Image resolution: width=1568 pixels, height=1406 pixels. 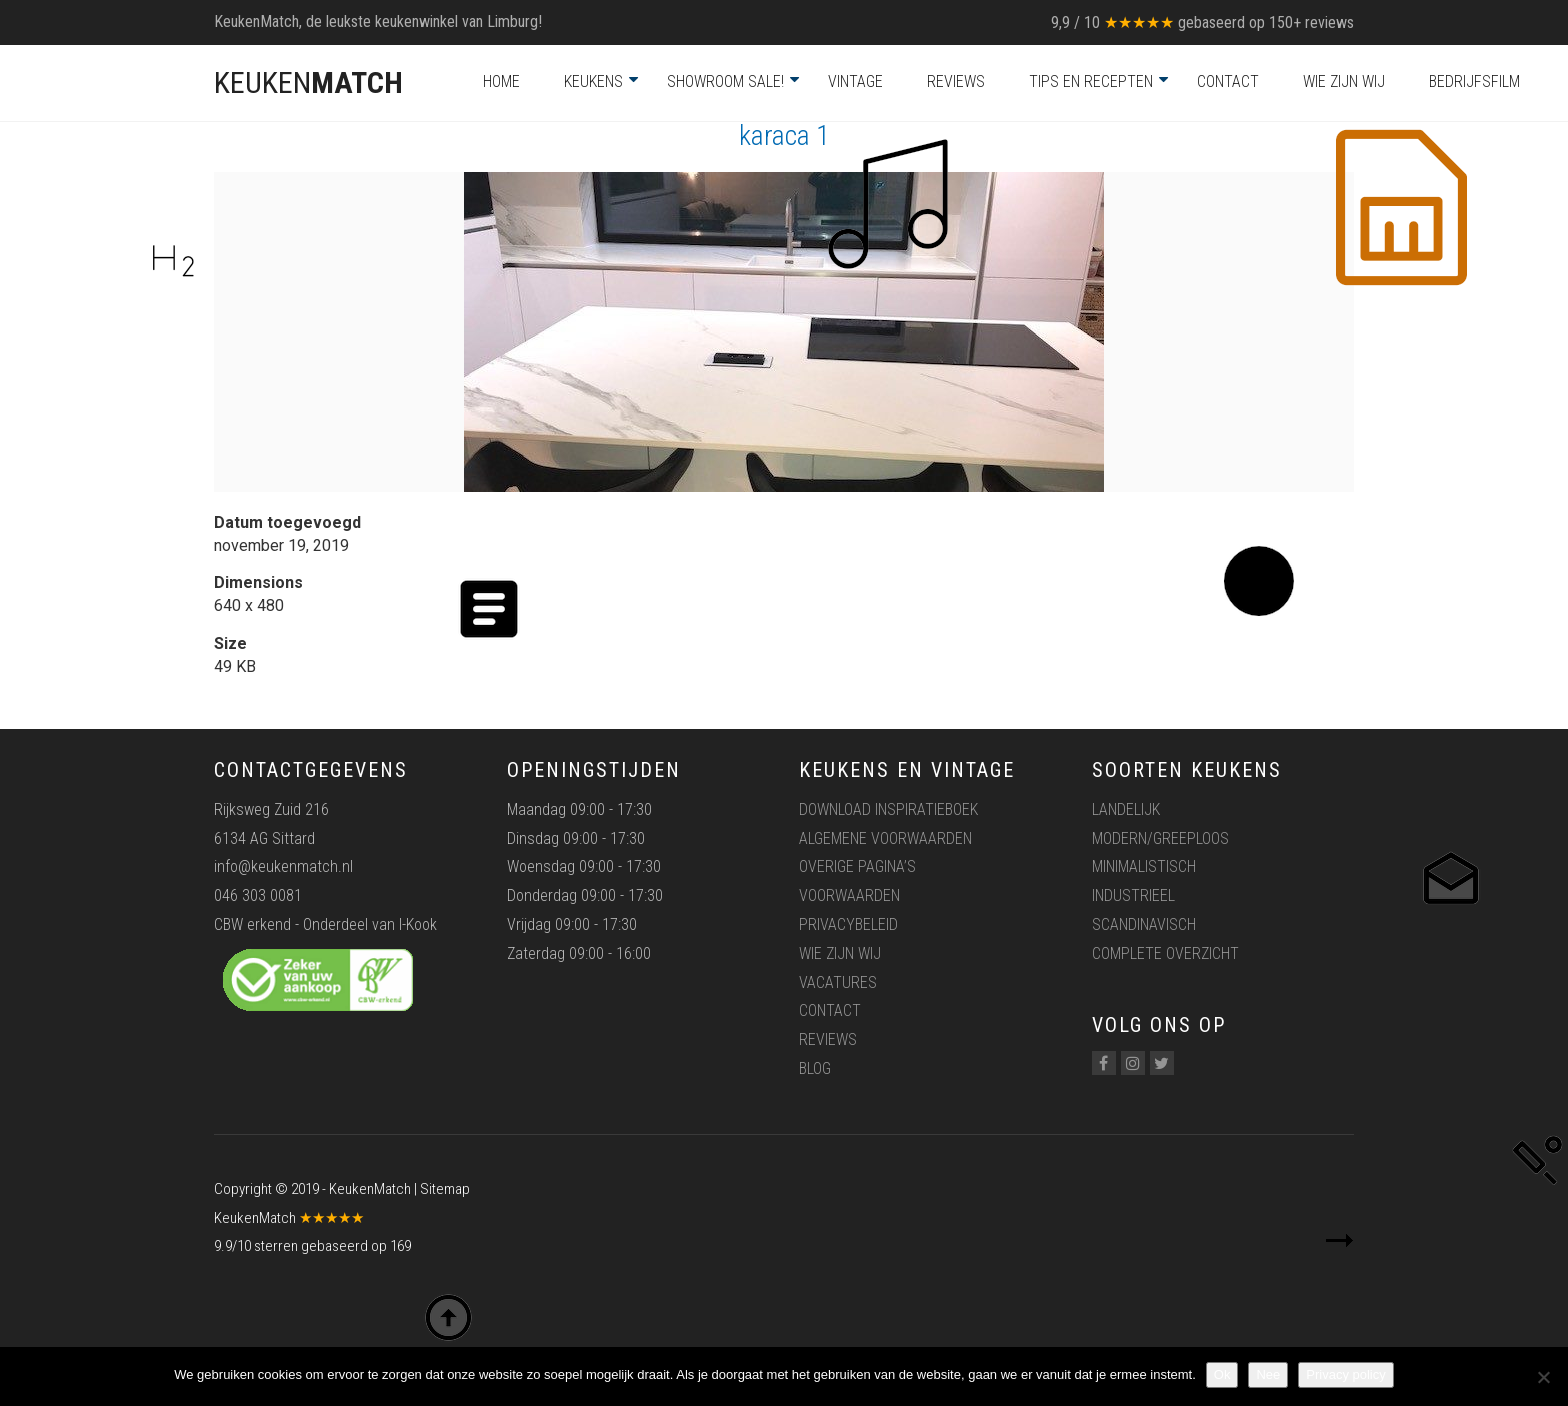 What do you see at coordinates (489, 609) in the screenshot?
I see `view article or document content` at bounding box center [489, 609].